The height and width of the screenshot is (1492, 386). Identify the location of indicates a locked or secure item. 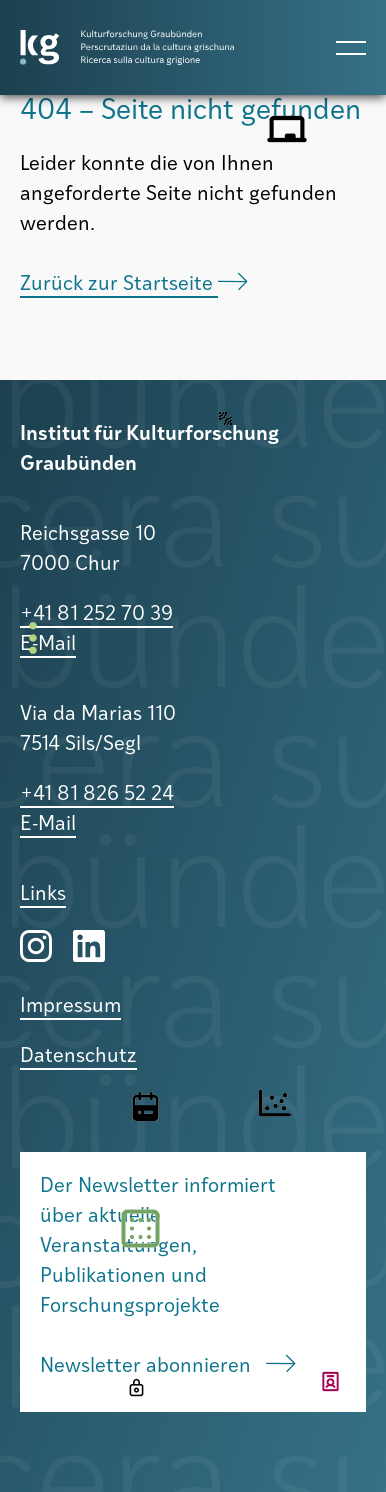
(136, 1387).